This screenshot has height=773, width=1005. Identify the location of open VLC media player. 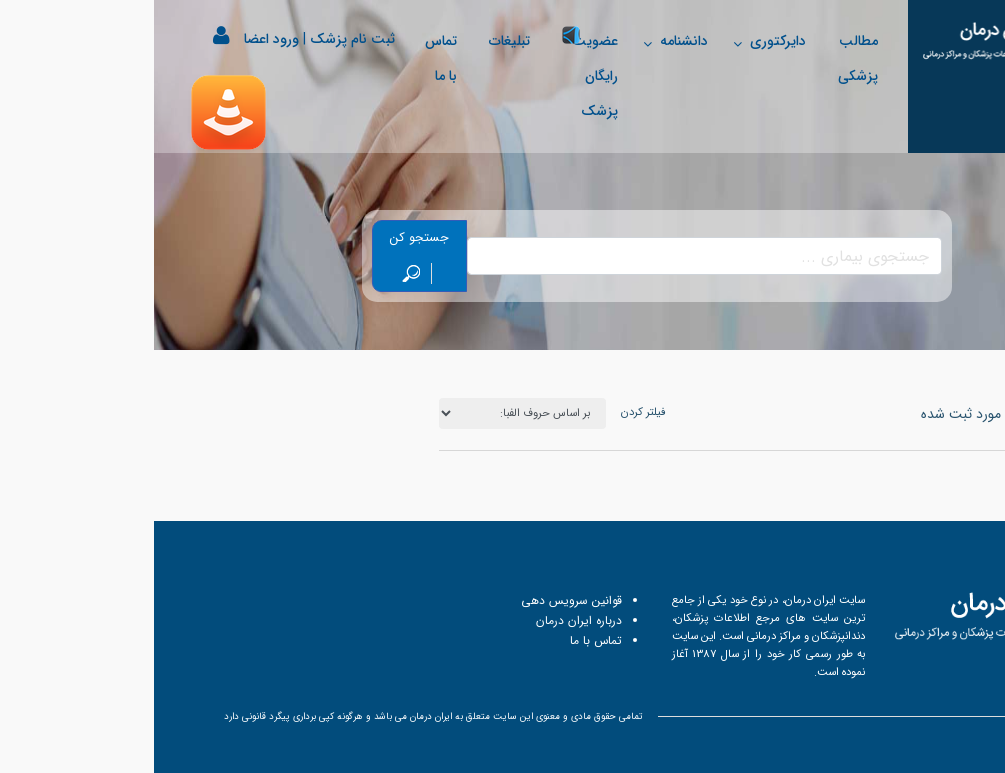
(228, 112).